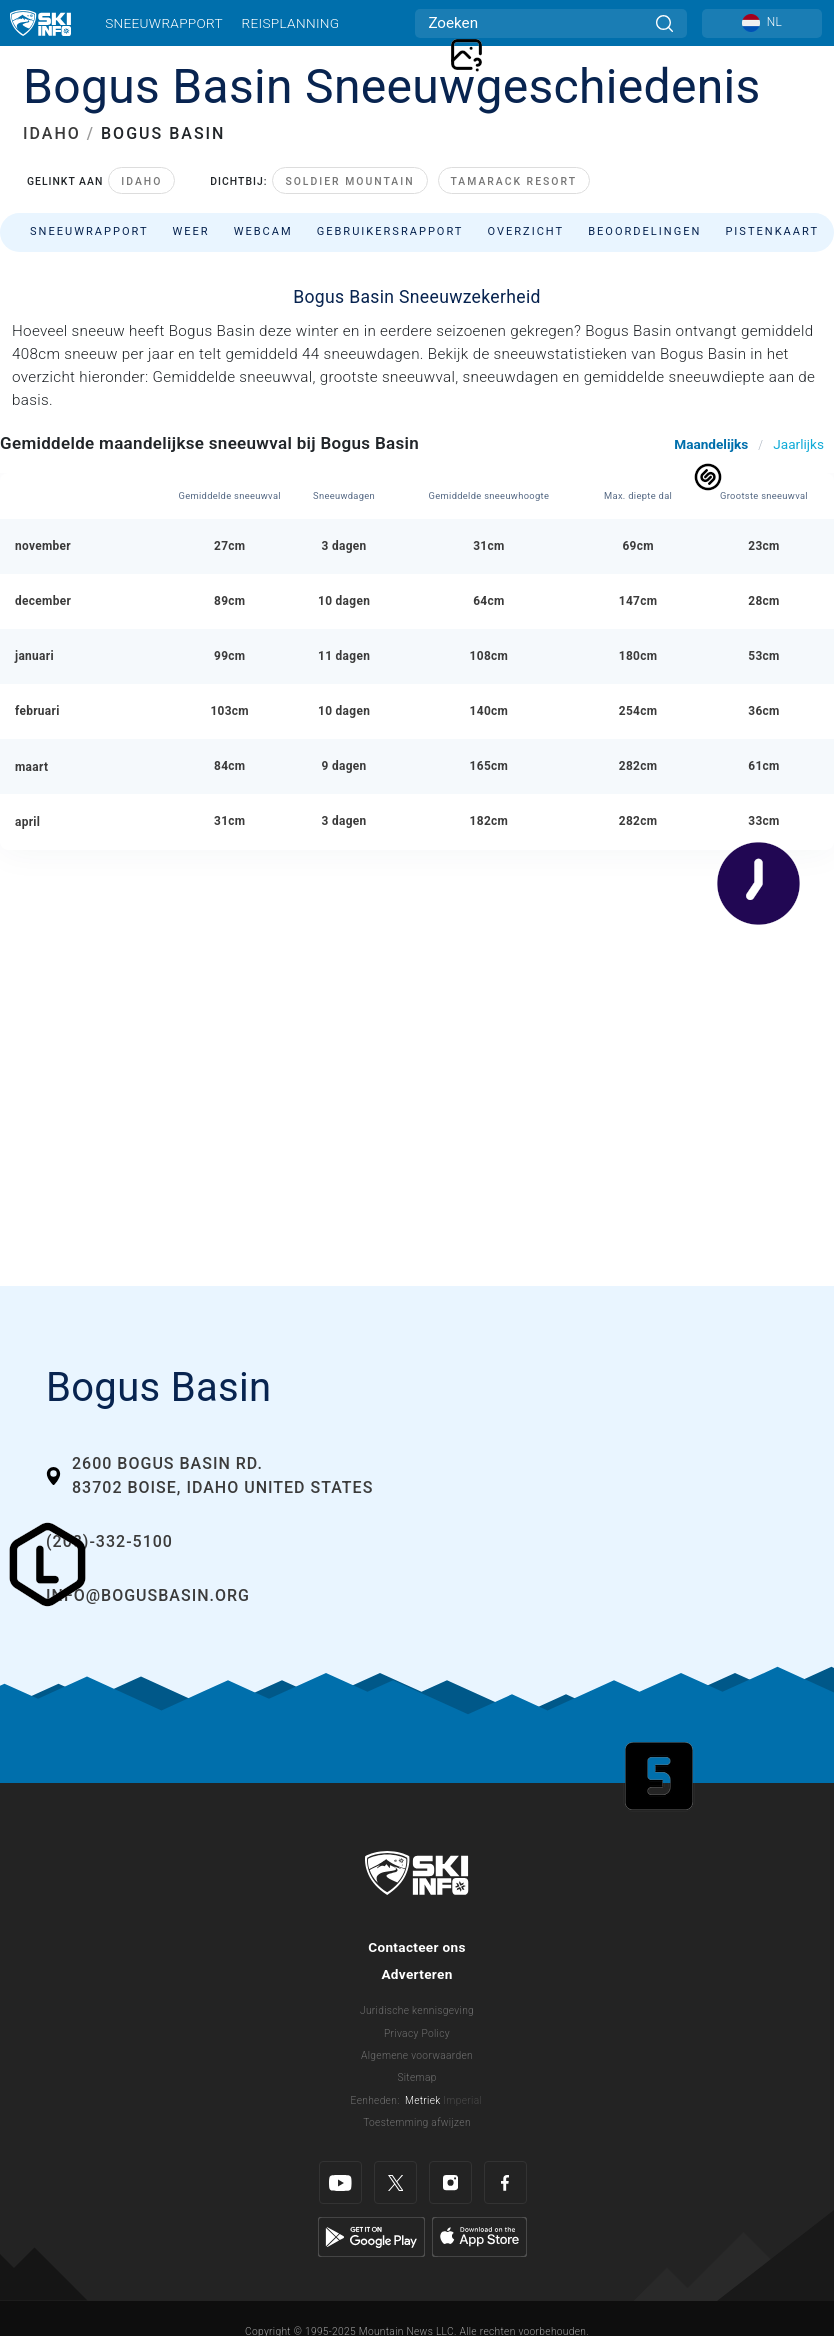 The width and height of the screenshot is (834, 2336). Describe the element at coordinates (466, 54) in the screenshot. I see `unknown or missing image` at that location.